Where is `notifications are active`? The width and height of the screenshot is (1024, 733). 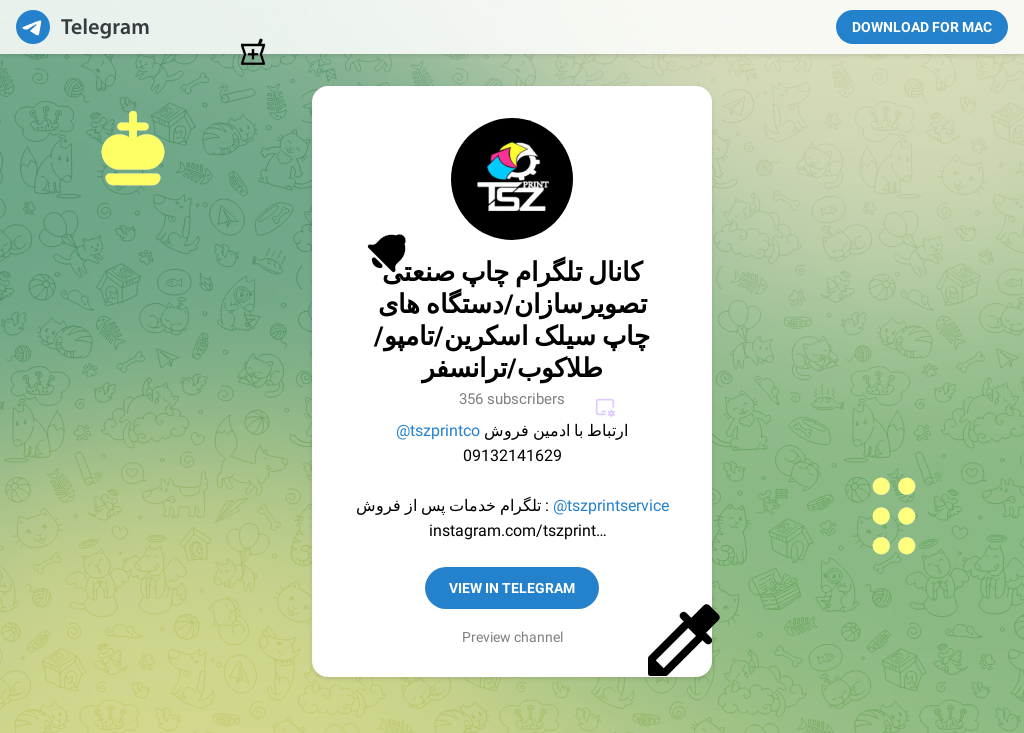
notifications are active is located at coordinates (387, 253).